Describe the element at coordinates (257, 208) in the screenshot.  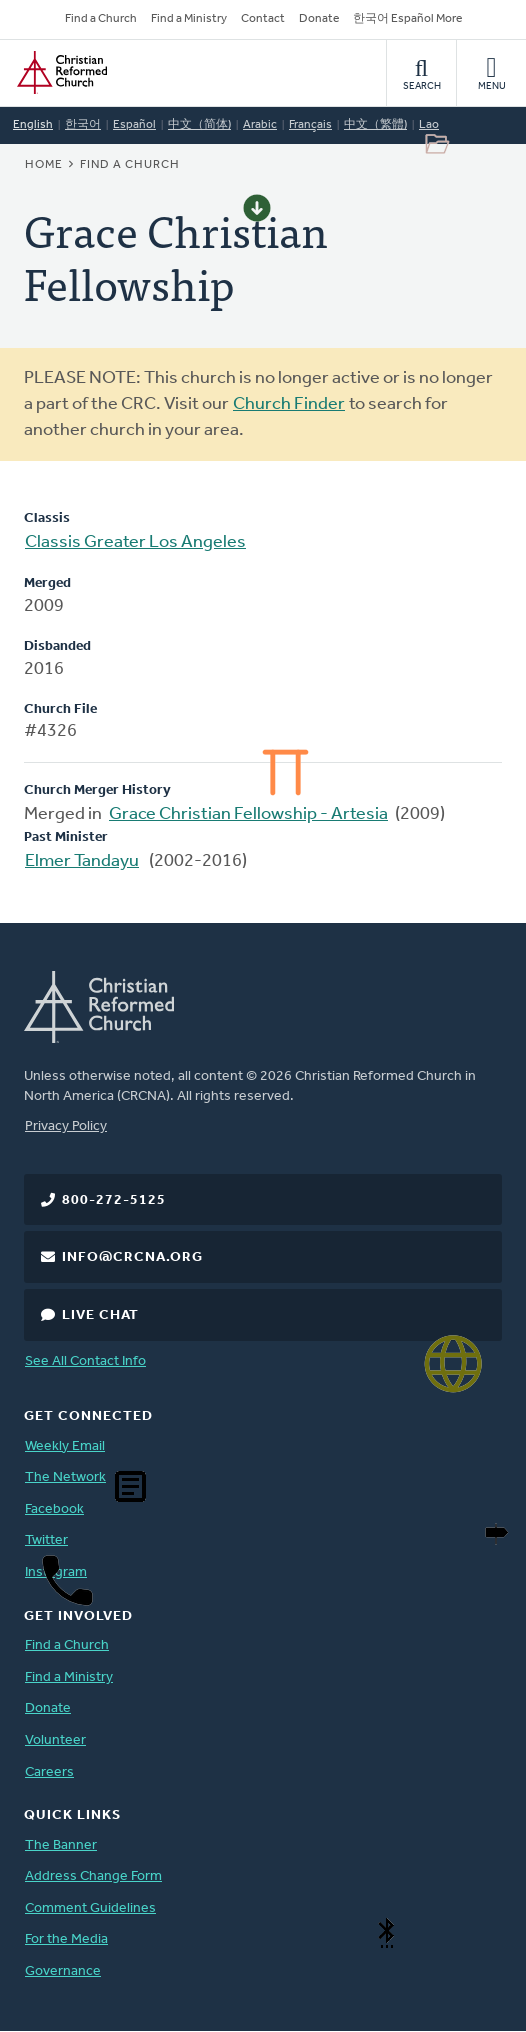
I see `download file or content` at that location.